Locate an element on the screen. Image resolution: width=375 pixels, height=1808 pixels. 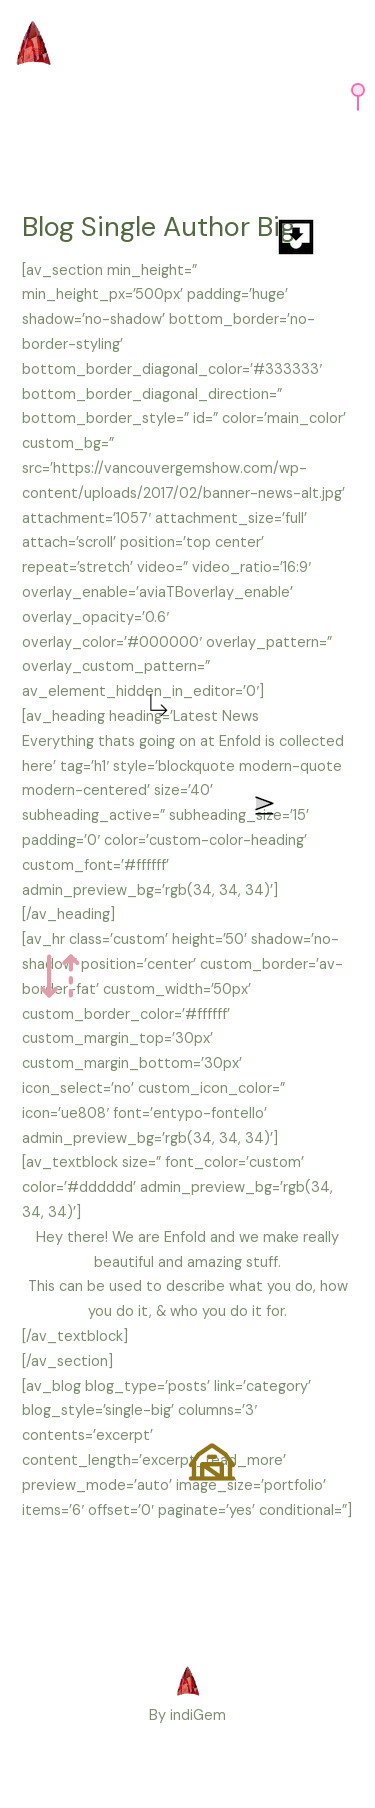
mark a location on a map is located at coordinates (358, 97).